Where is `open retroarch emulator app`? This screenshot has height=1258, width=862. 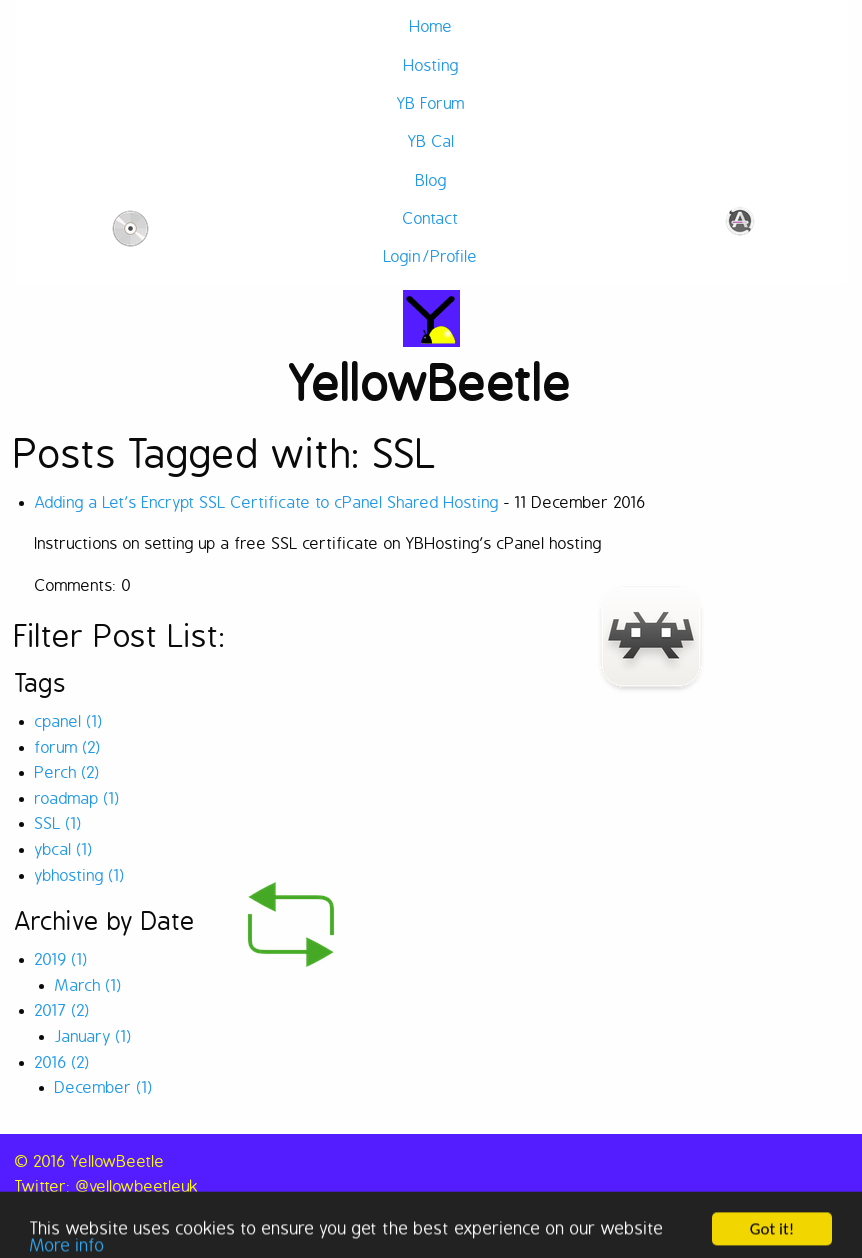
open retroarch emulator app is located at coordinates (651, 637).